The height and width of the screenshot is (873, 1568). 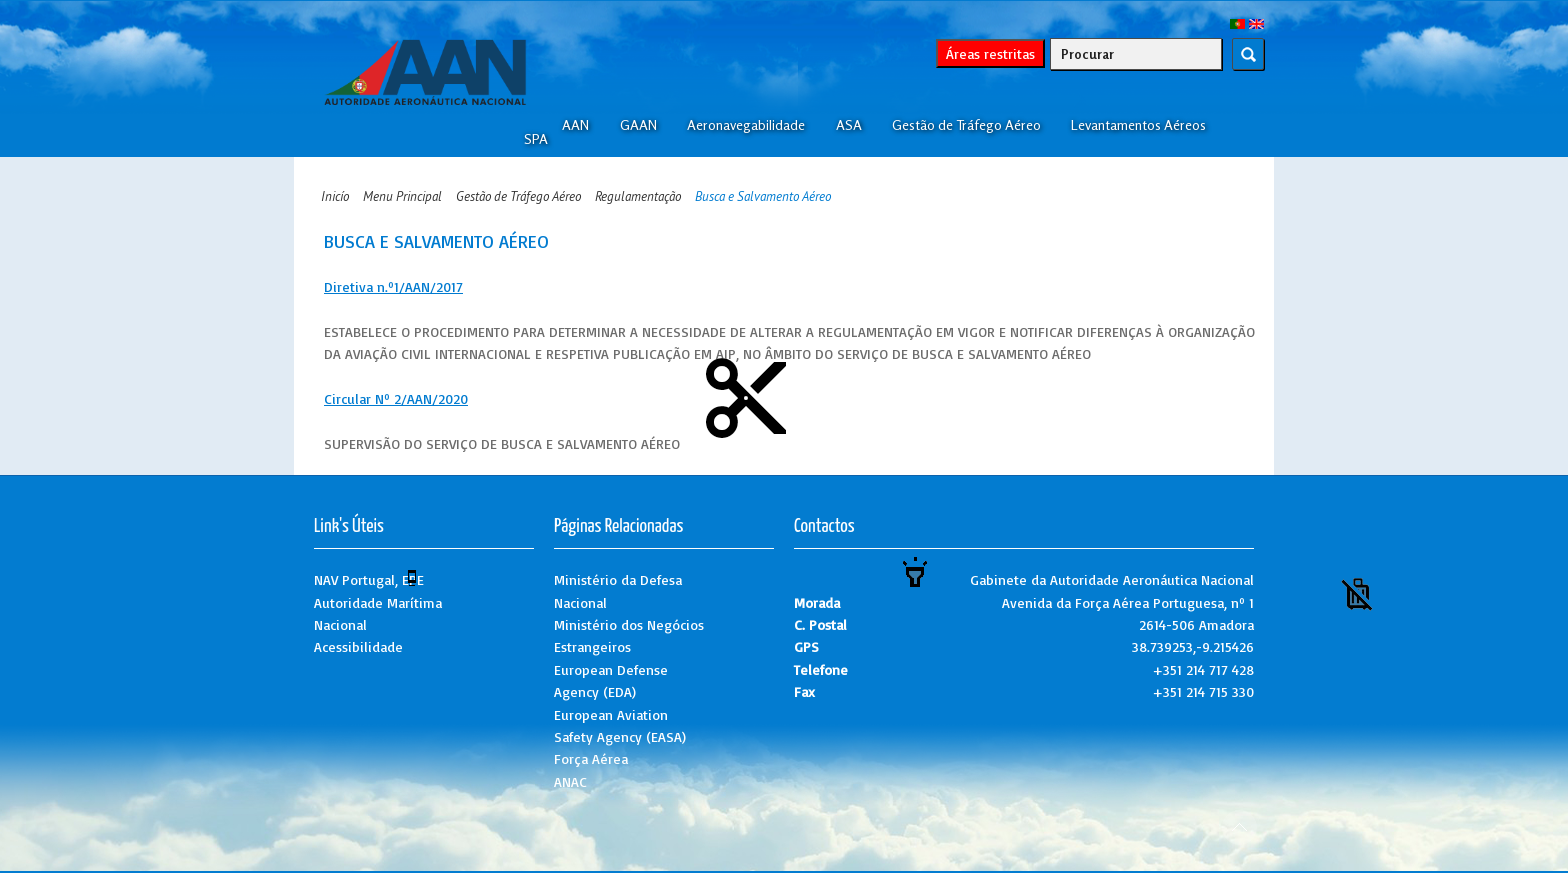 I want to click on dock your device to a charging station, so click(x=412, y=578).